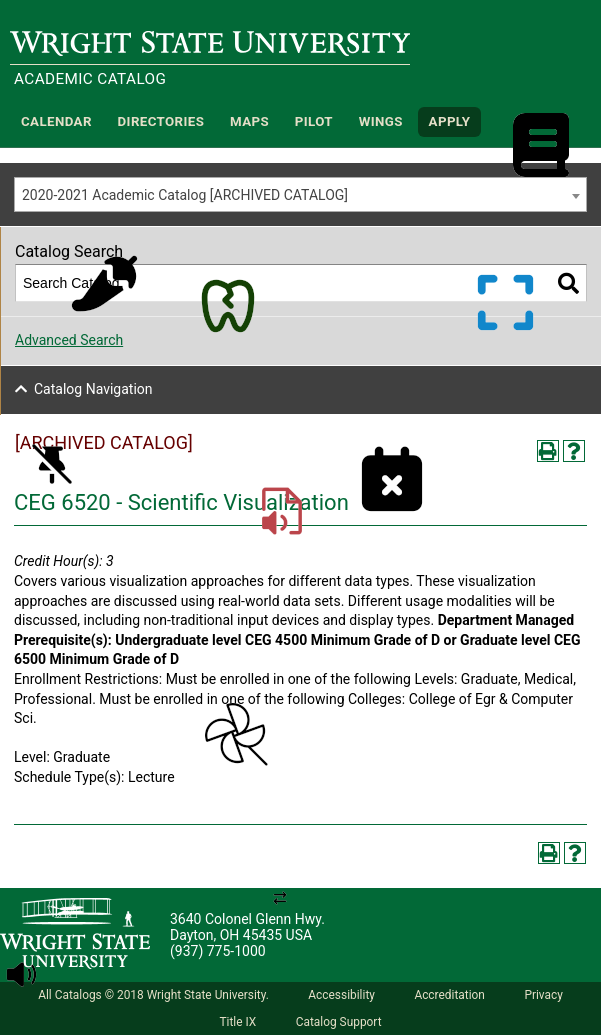 The height and width of the screenshot is (1035, 601). Describe the element at coordinates (105, 284) in the screenshot. I see `indicates spicy or hot food items` at that location.